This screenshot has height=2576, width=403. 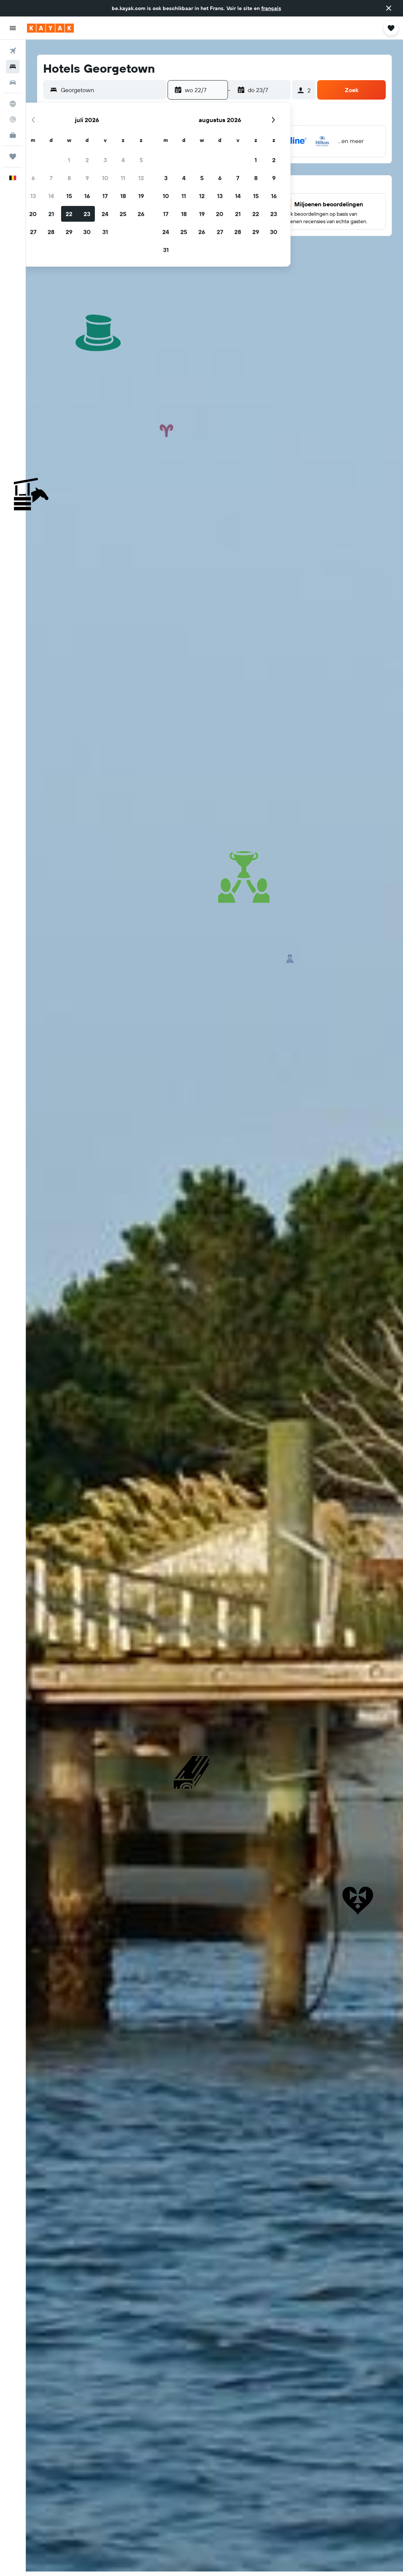 I want to click on indicates royal or noble romance storyline, so click(x=358, y=1901).